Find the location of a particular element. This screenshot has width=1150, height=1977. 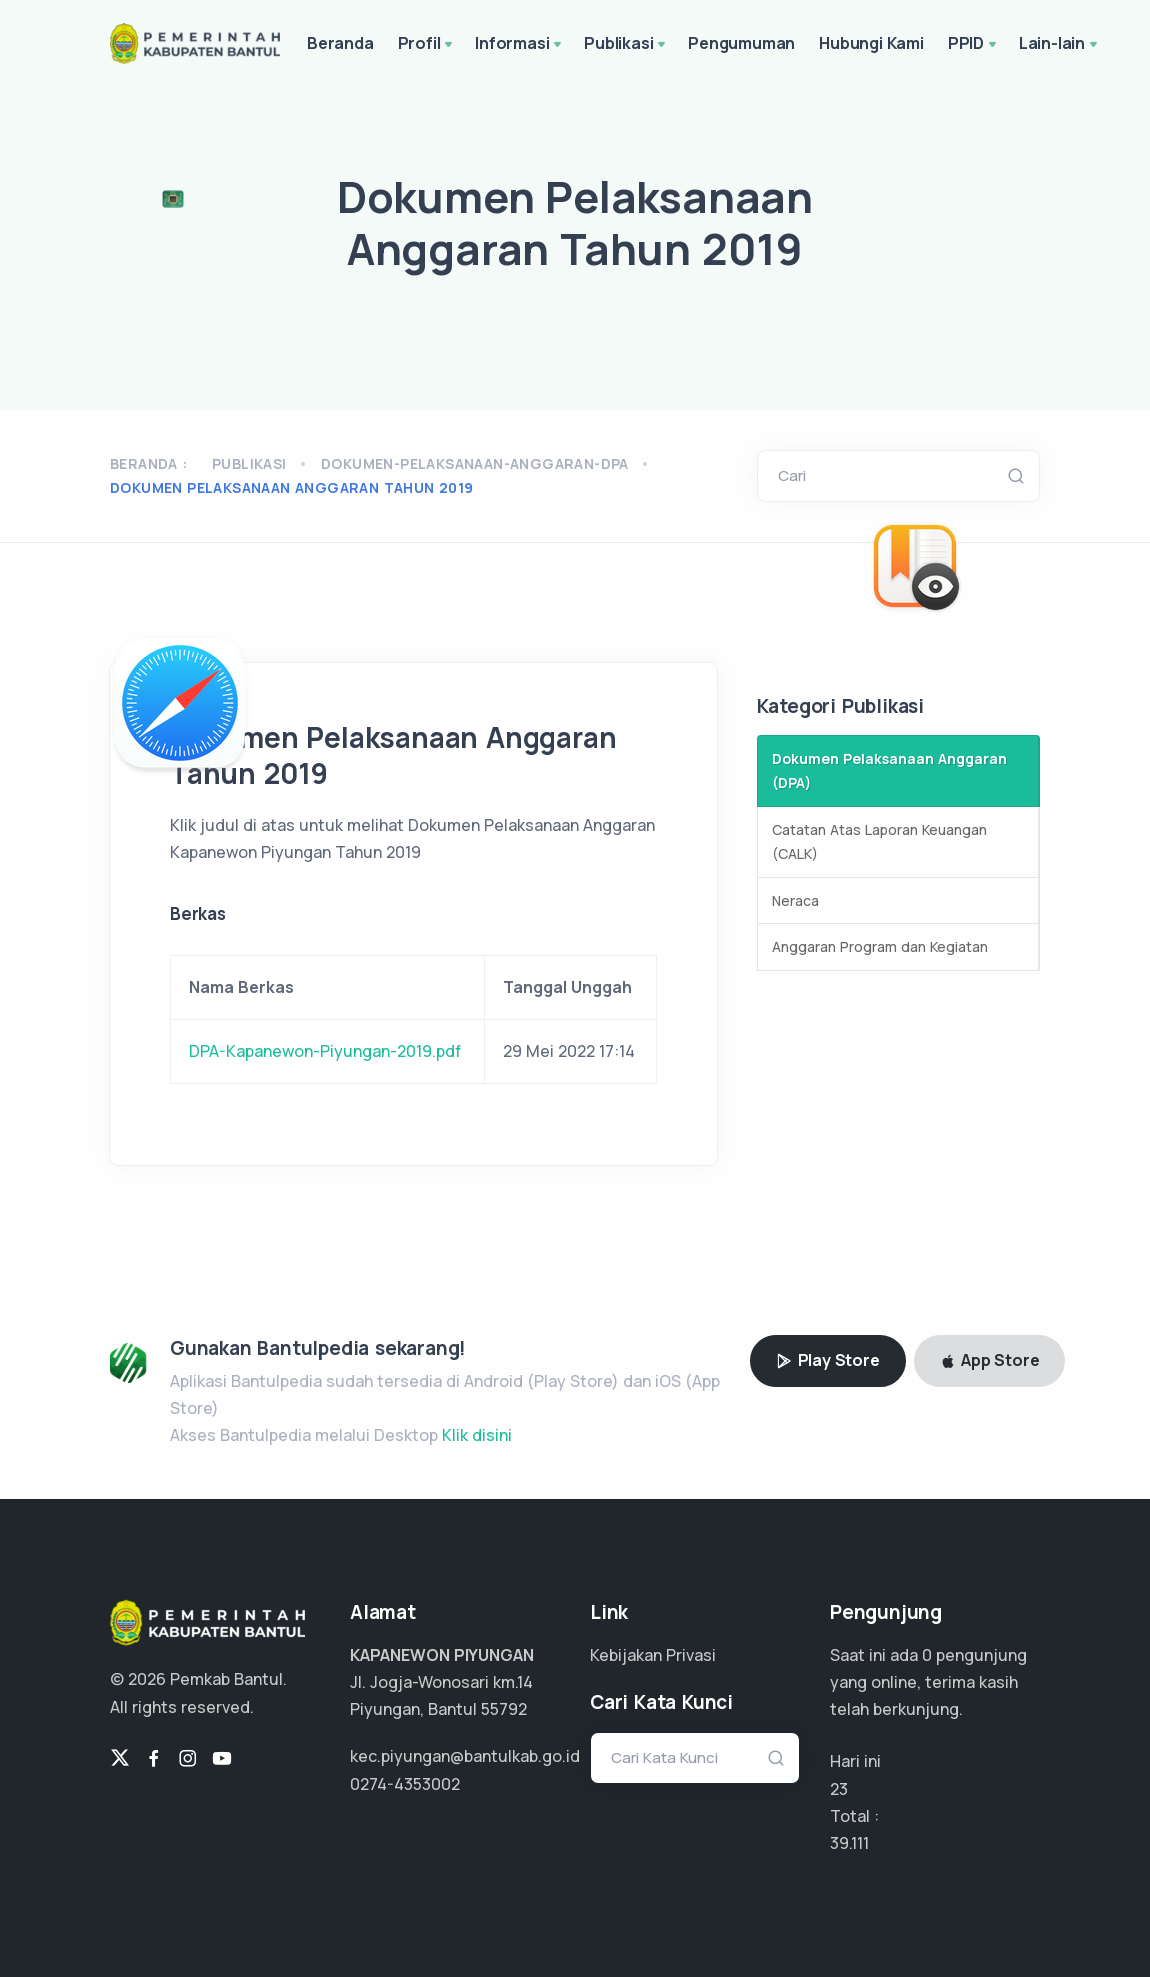

open Safari web browser is located at coordinates (180, 703).